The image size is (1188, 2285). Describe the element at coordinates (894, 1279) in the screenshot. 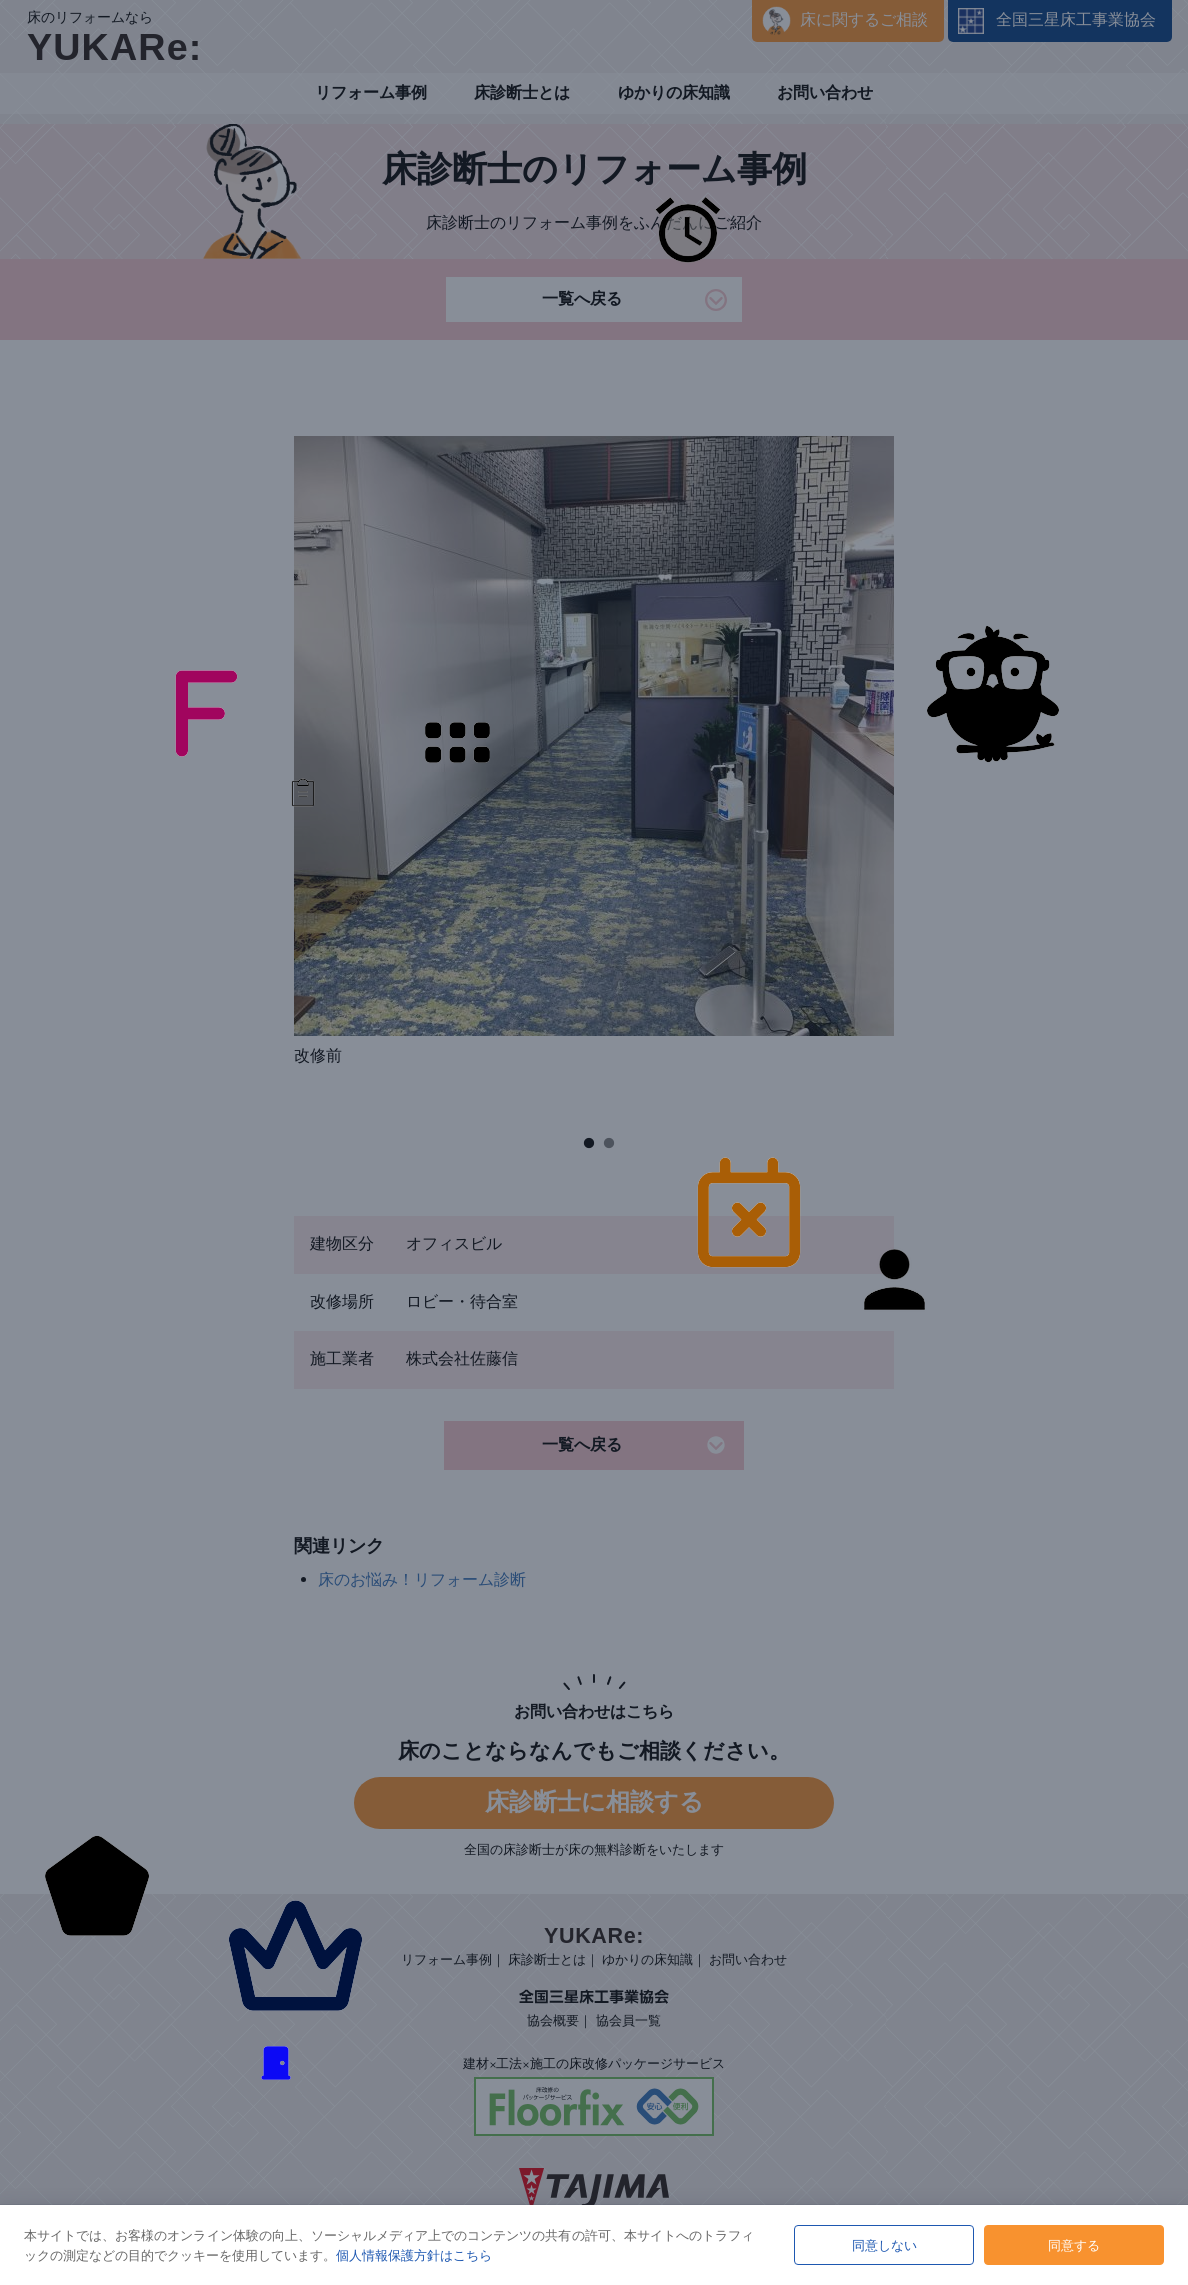

I see `view your profile` at that location.